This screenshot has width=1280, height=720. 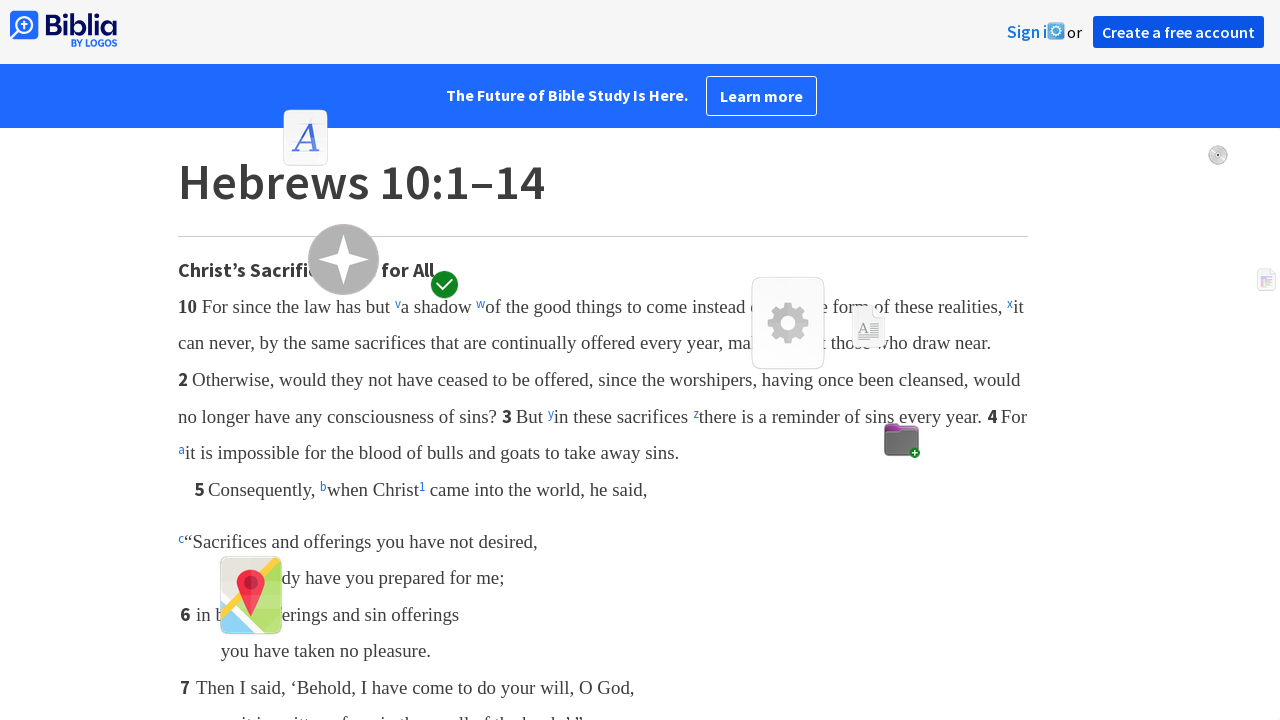 I want to click on a desktop application shortcut file, so click(x=788, y=323).